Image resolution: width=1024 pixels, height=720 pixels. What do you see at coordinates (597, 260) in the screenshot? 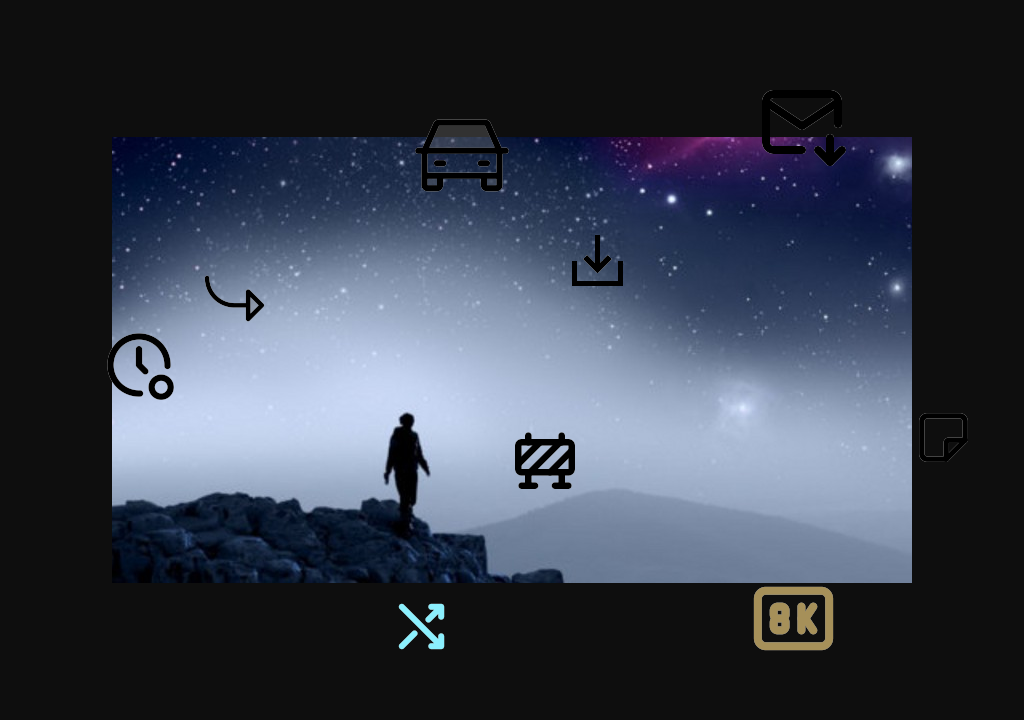
I see `download file to device` at bounding box center [597, 260].